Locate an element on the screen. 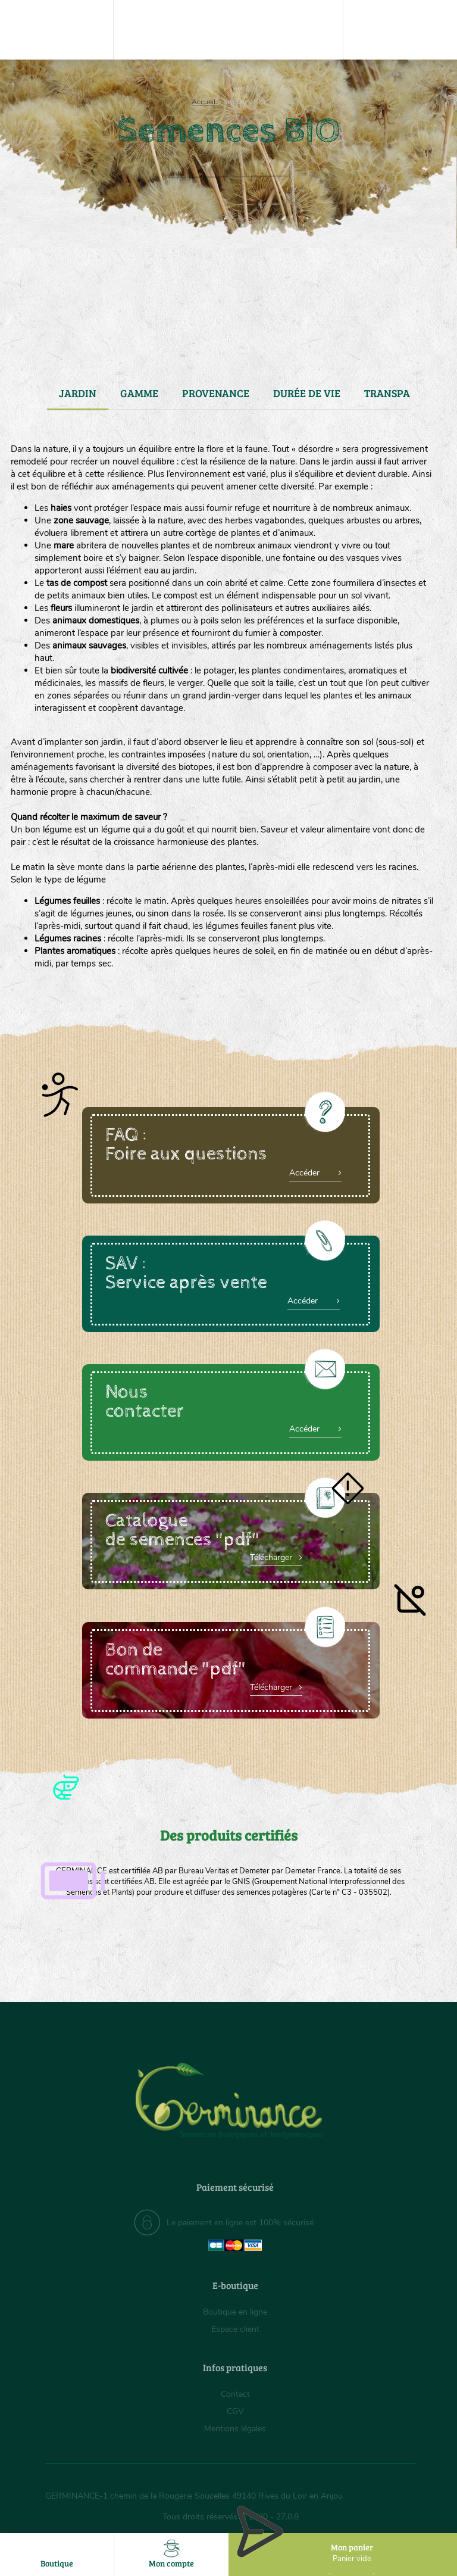 The image size is (457, 2576). send a message is located at coordinates (257, 2531).